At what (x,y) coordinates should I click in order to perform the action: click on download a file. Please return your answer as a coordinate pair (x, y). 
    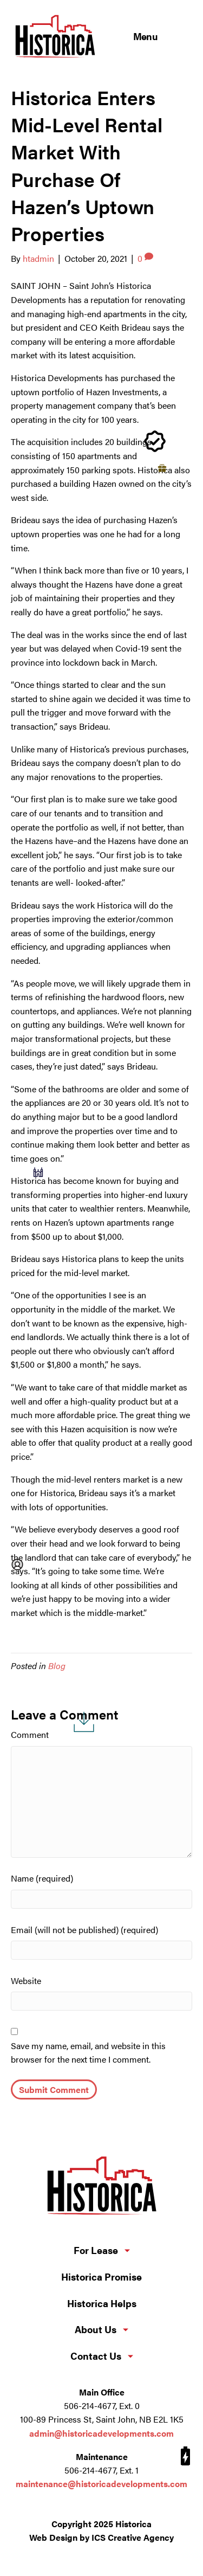
    Looking at the image, I should click on (84, 1723).